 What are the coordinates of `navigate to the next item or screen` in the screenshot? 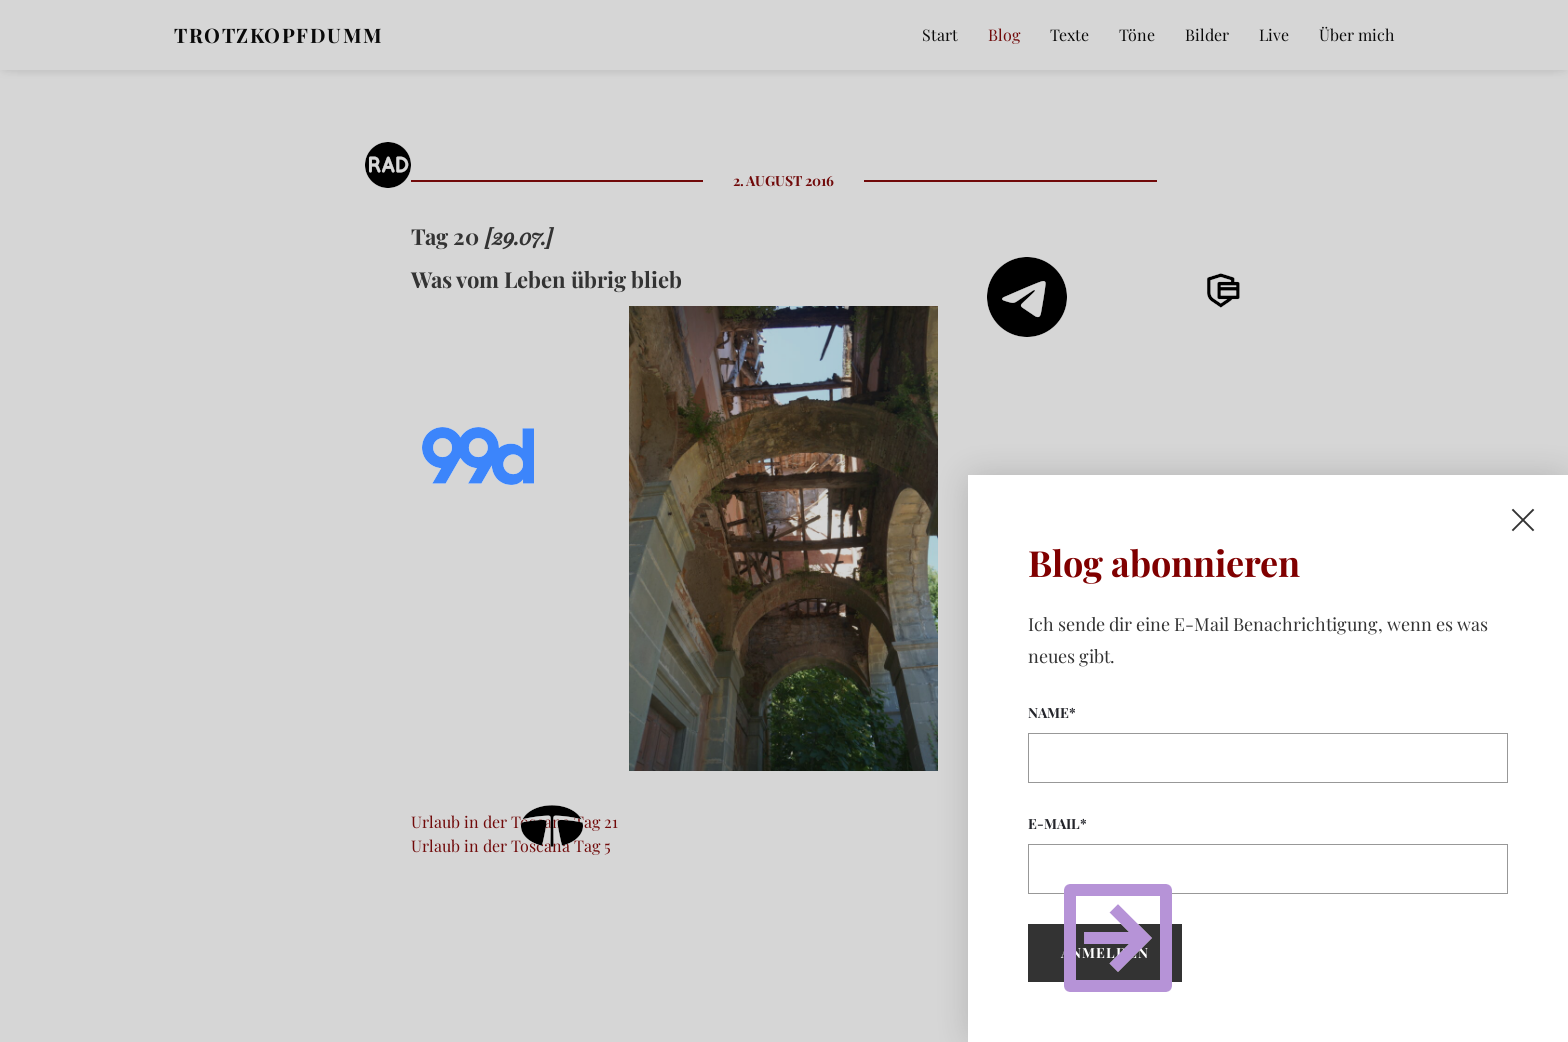 It's located at (1118, 938).